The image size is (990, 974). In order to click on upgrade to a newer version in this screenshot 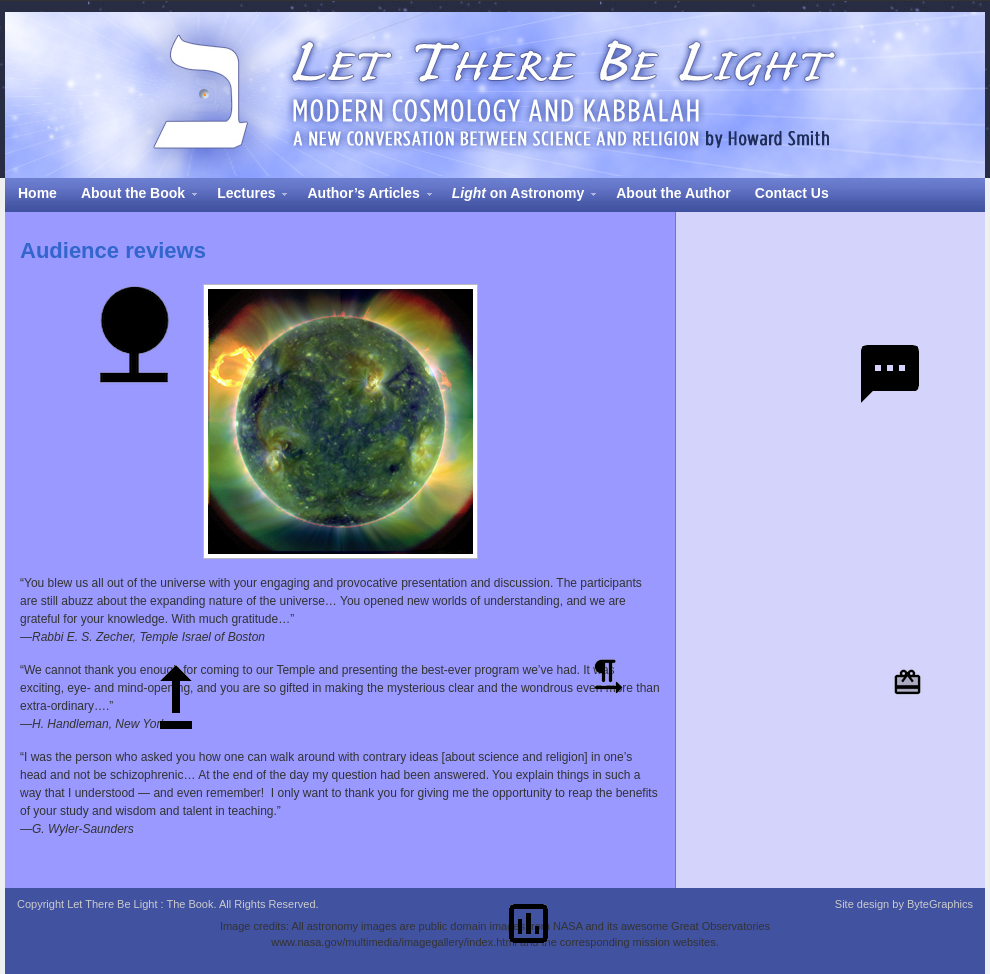, I will do `click(176, 697)`.